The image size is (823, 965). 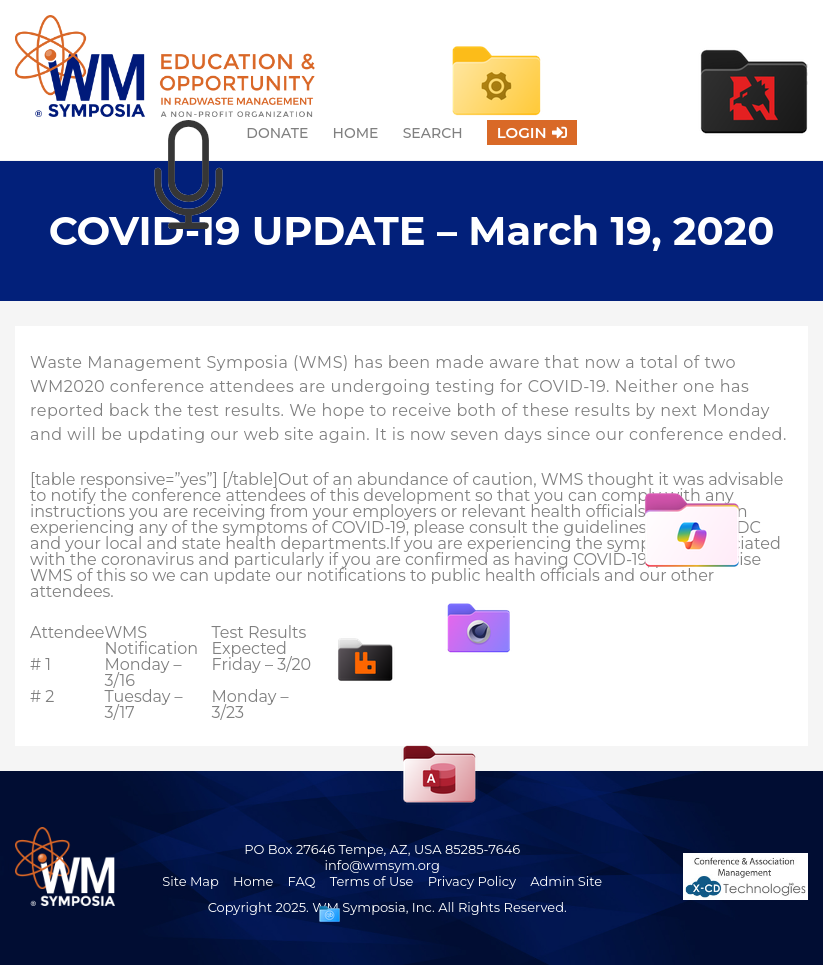 I want to click on open folder containing RabbitMQ configuration files, so click(x=365, y=661).